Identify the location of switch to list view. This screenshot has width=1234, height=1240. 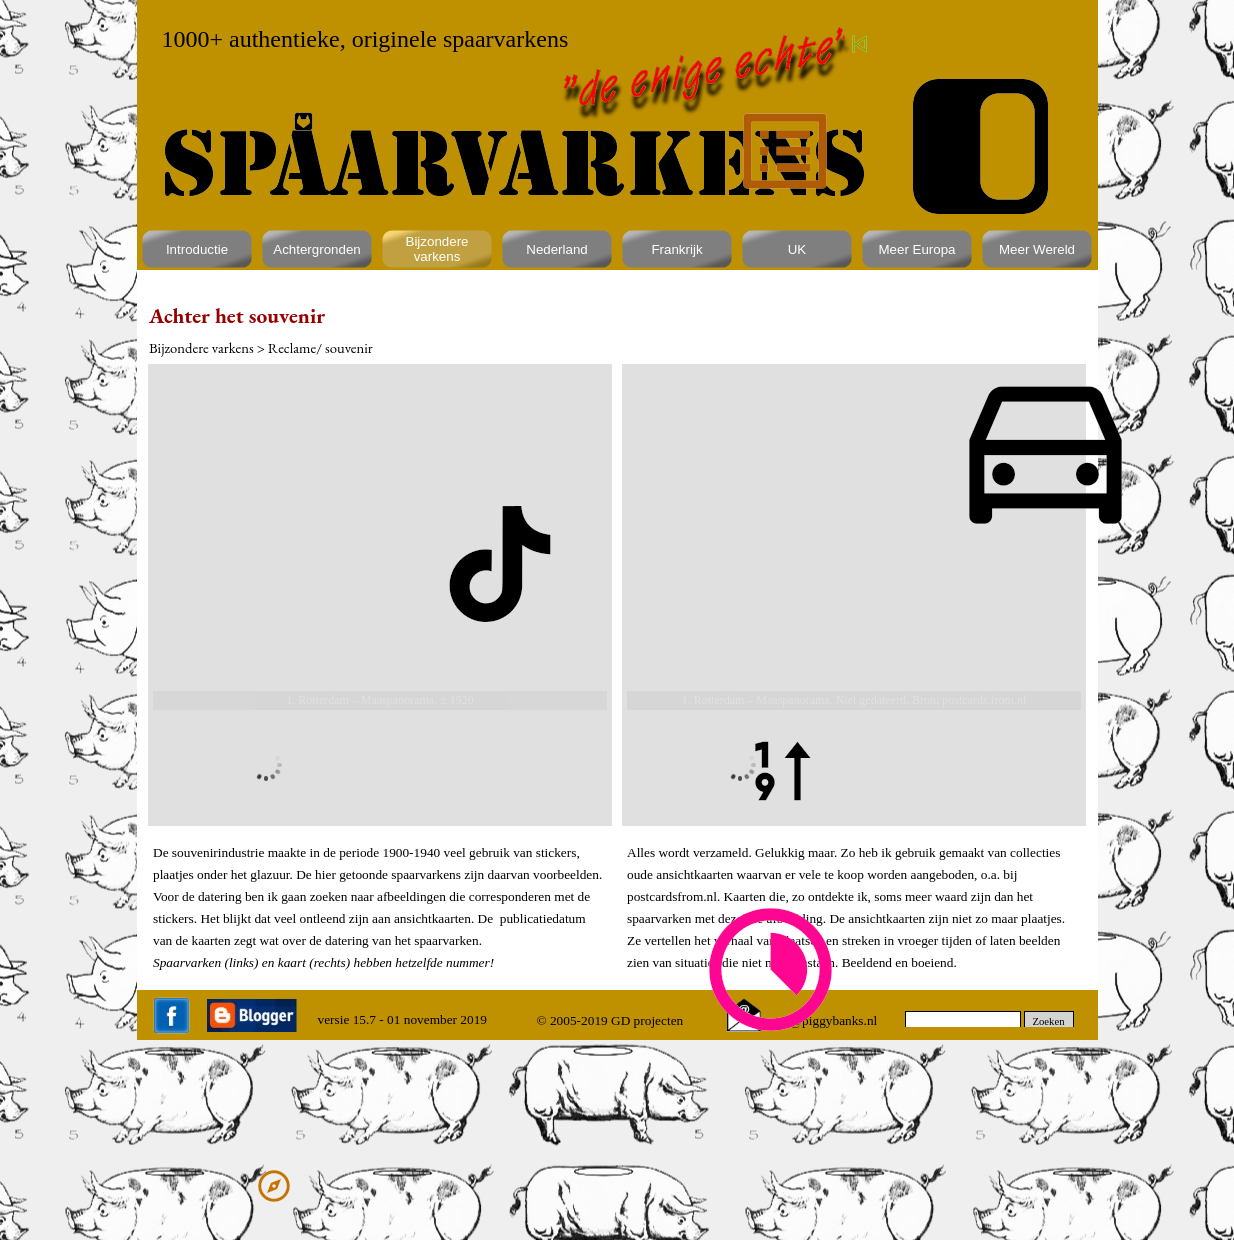
(785, 151).